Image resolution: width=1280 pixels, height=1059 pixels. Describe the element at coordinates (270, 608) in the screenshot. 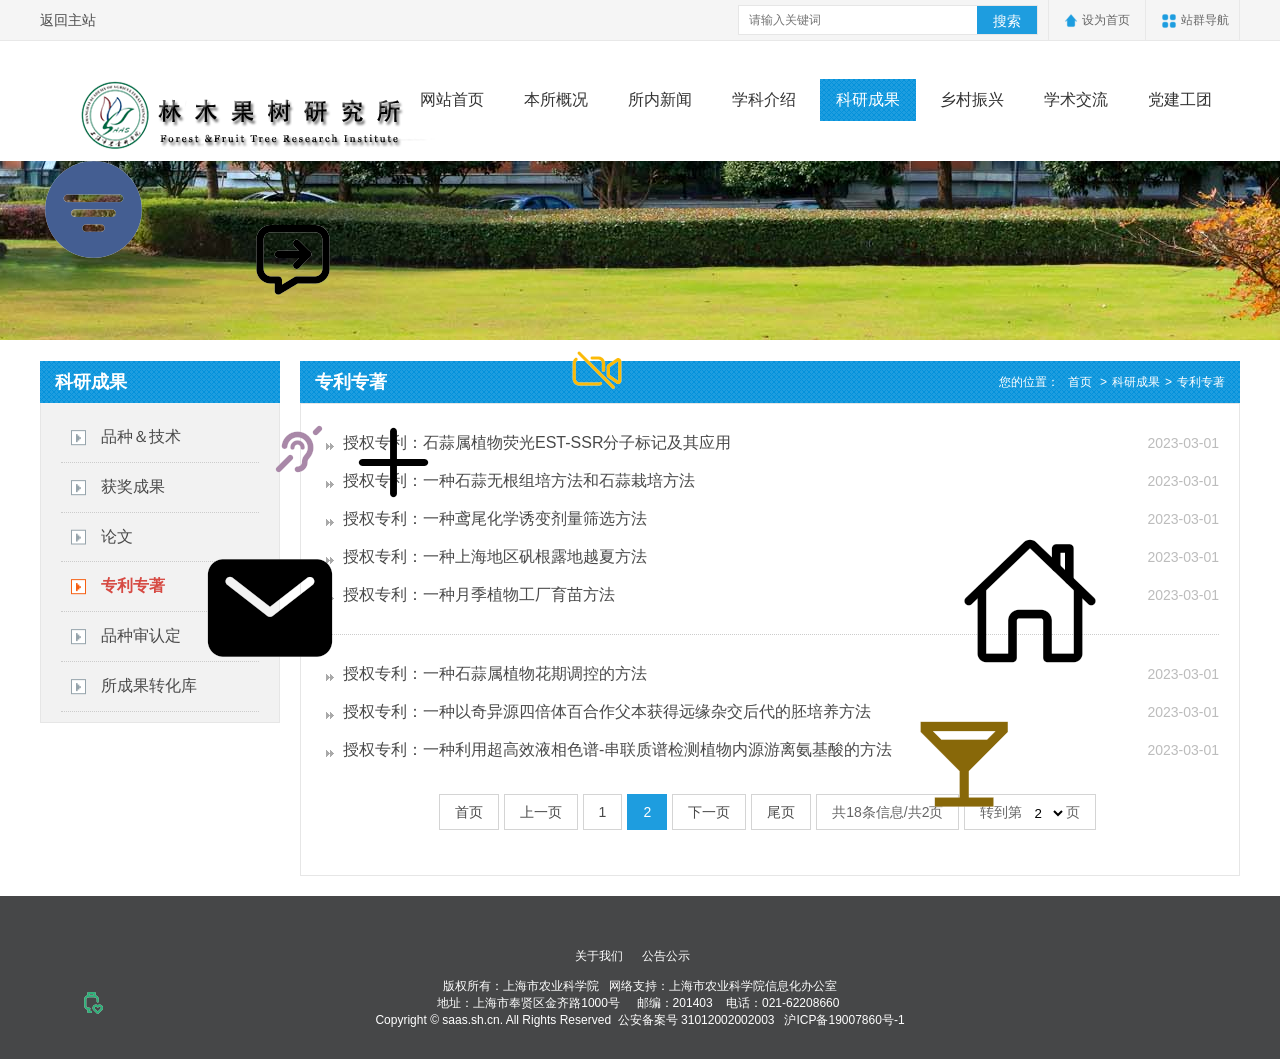

I see `open your email inbox` at that location.